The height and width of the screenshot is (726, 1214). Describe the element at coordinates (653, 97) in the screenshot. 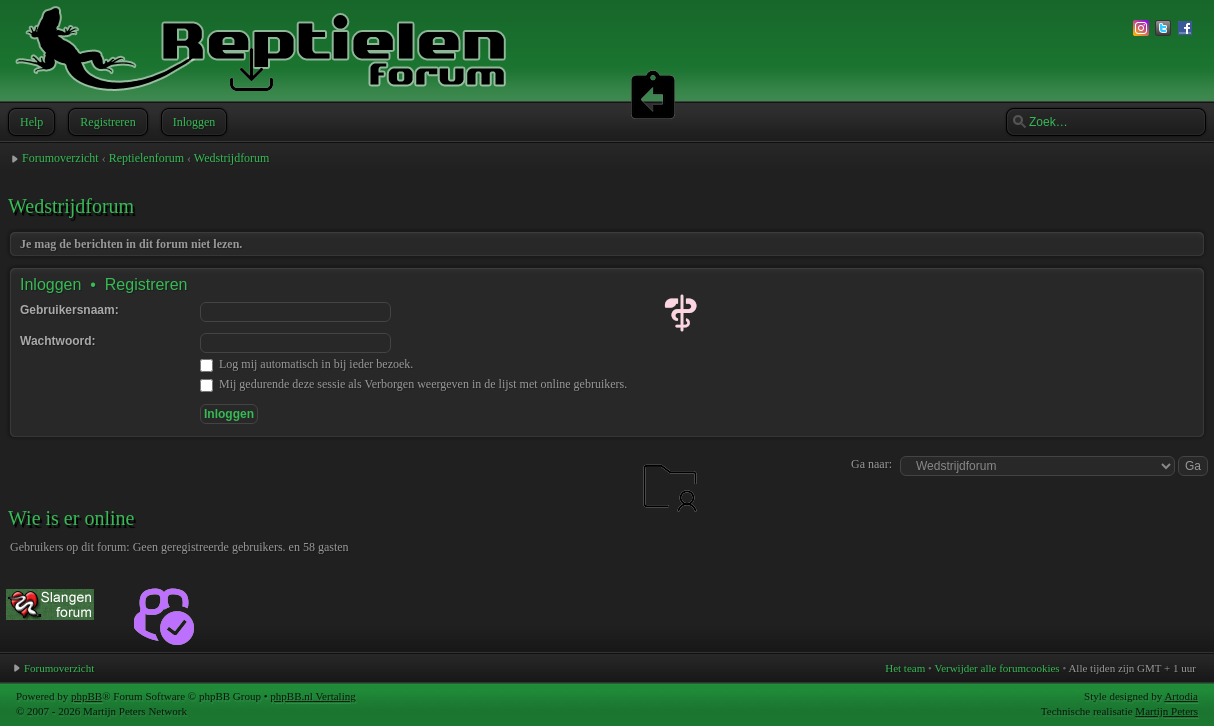

I see `return or send back an assignment` at that location.